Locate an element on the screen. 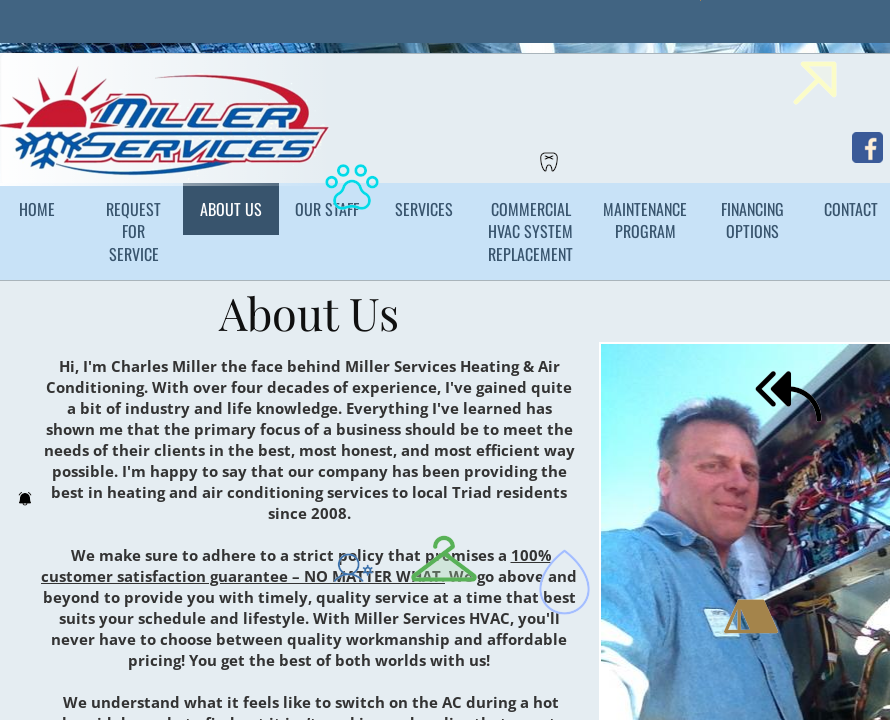  access wardrobe or clothing options is located at coordinates (444, 562).